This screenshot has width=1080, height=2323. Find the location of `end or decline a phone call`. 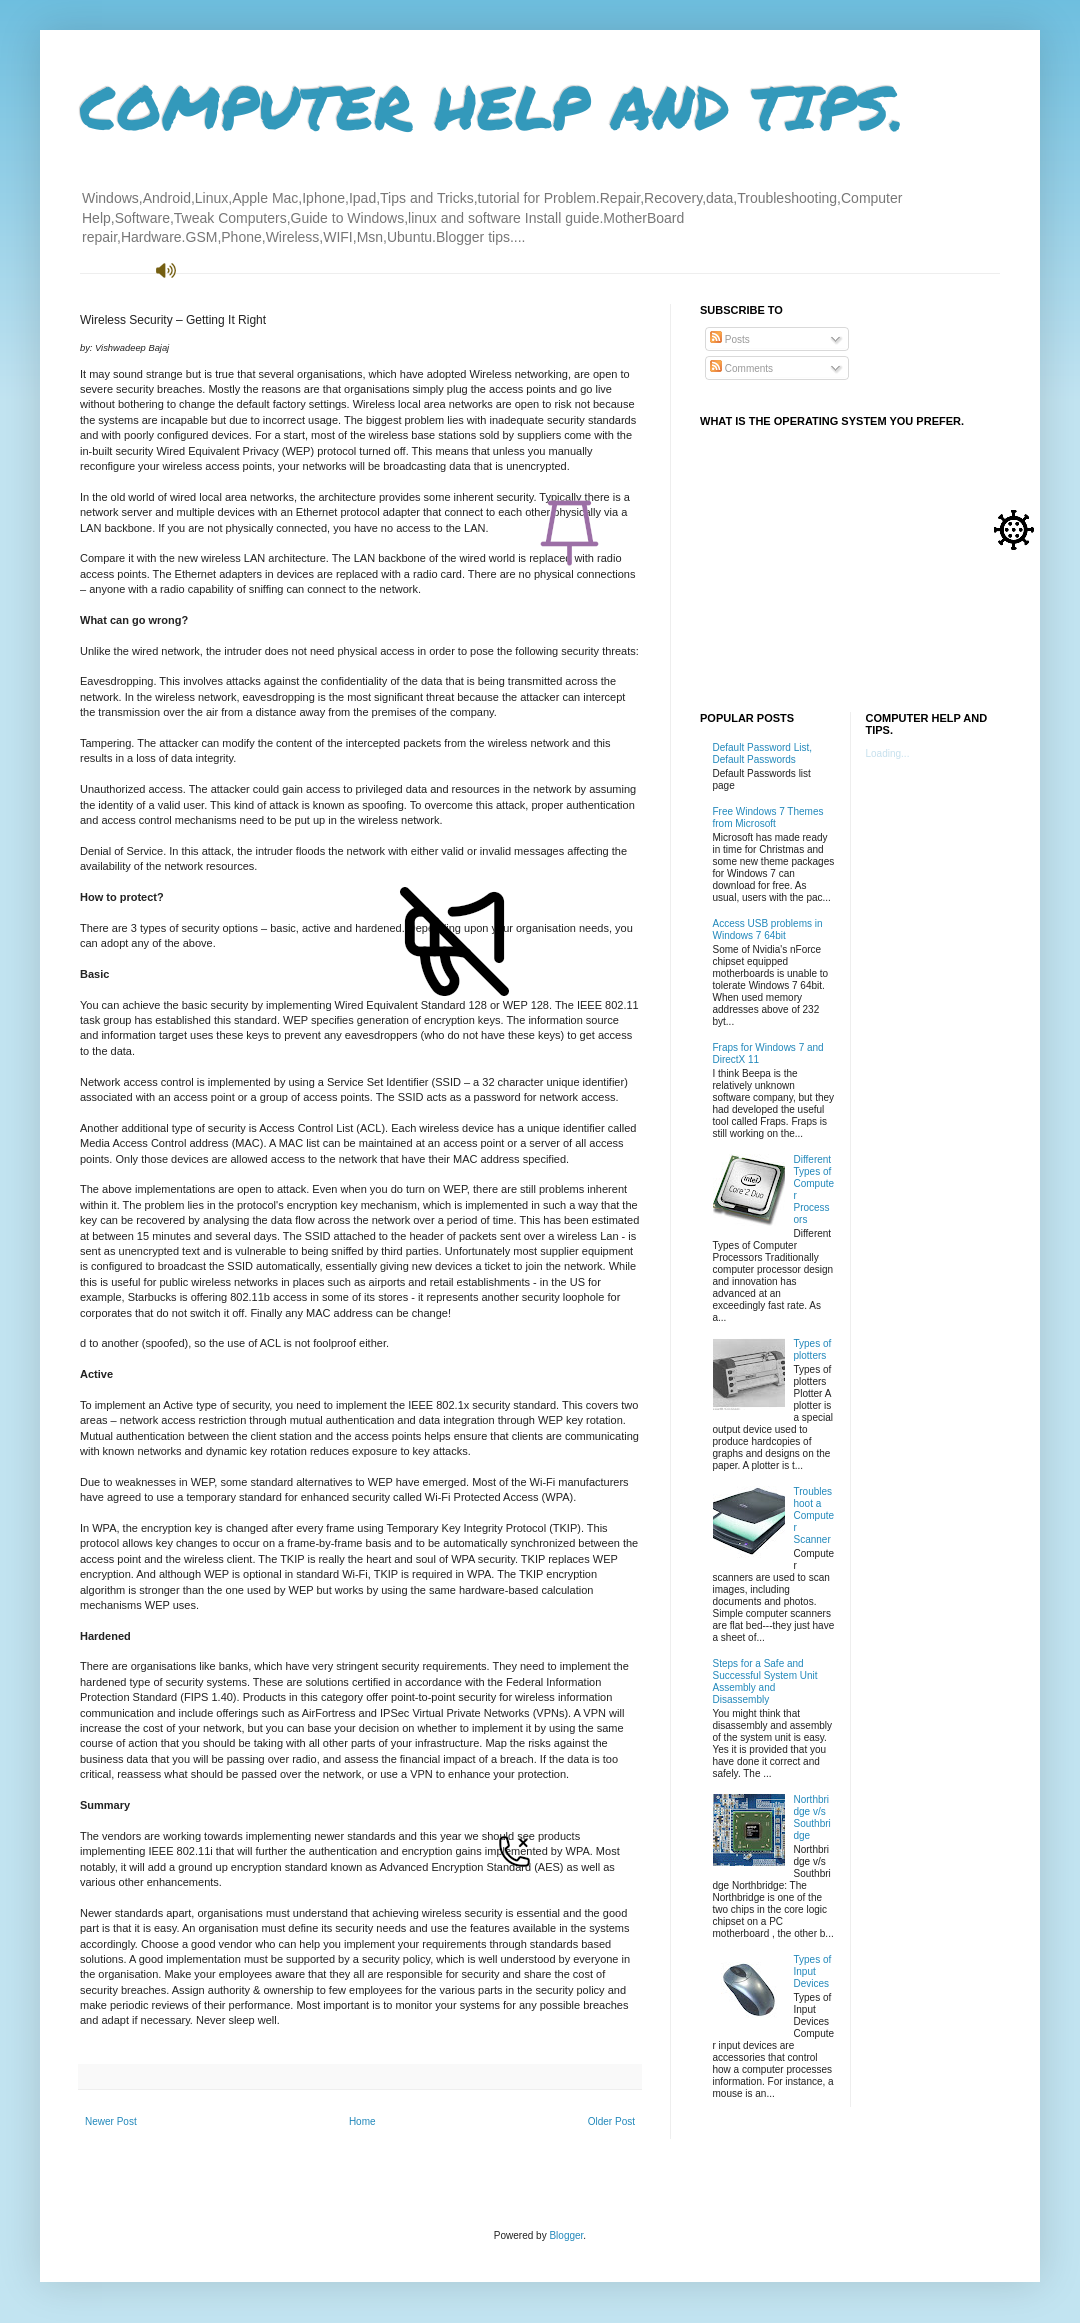

end or decline a phone call is located at coordinates (514, 1851).